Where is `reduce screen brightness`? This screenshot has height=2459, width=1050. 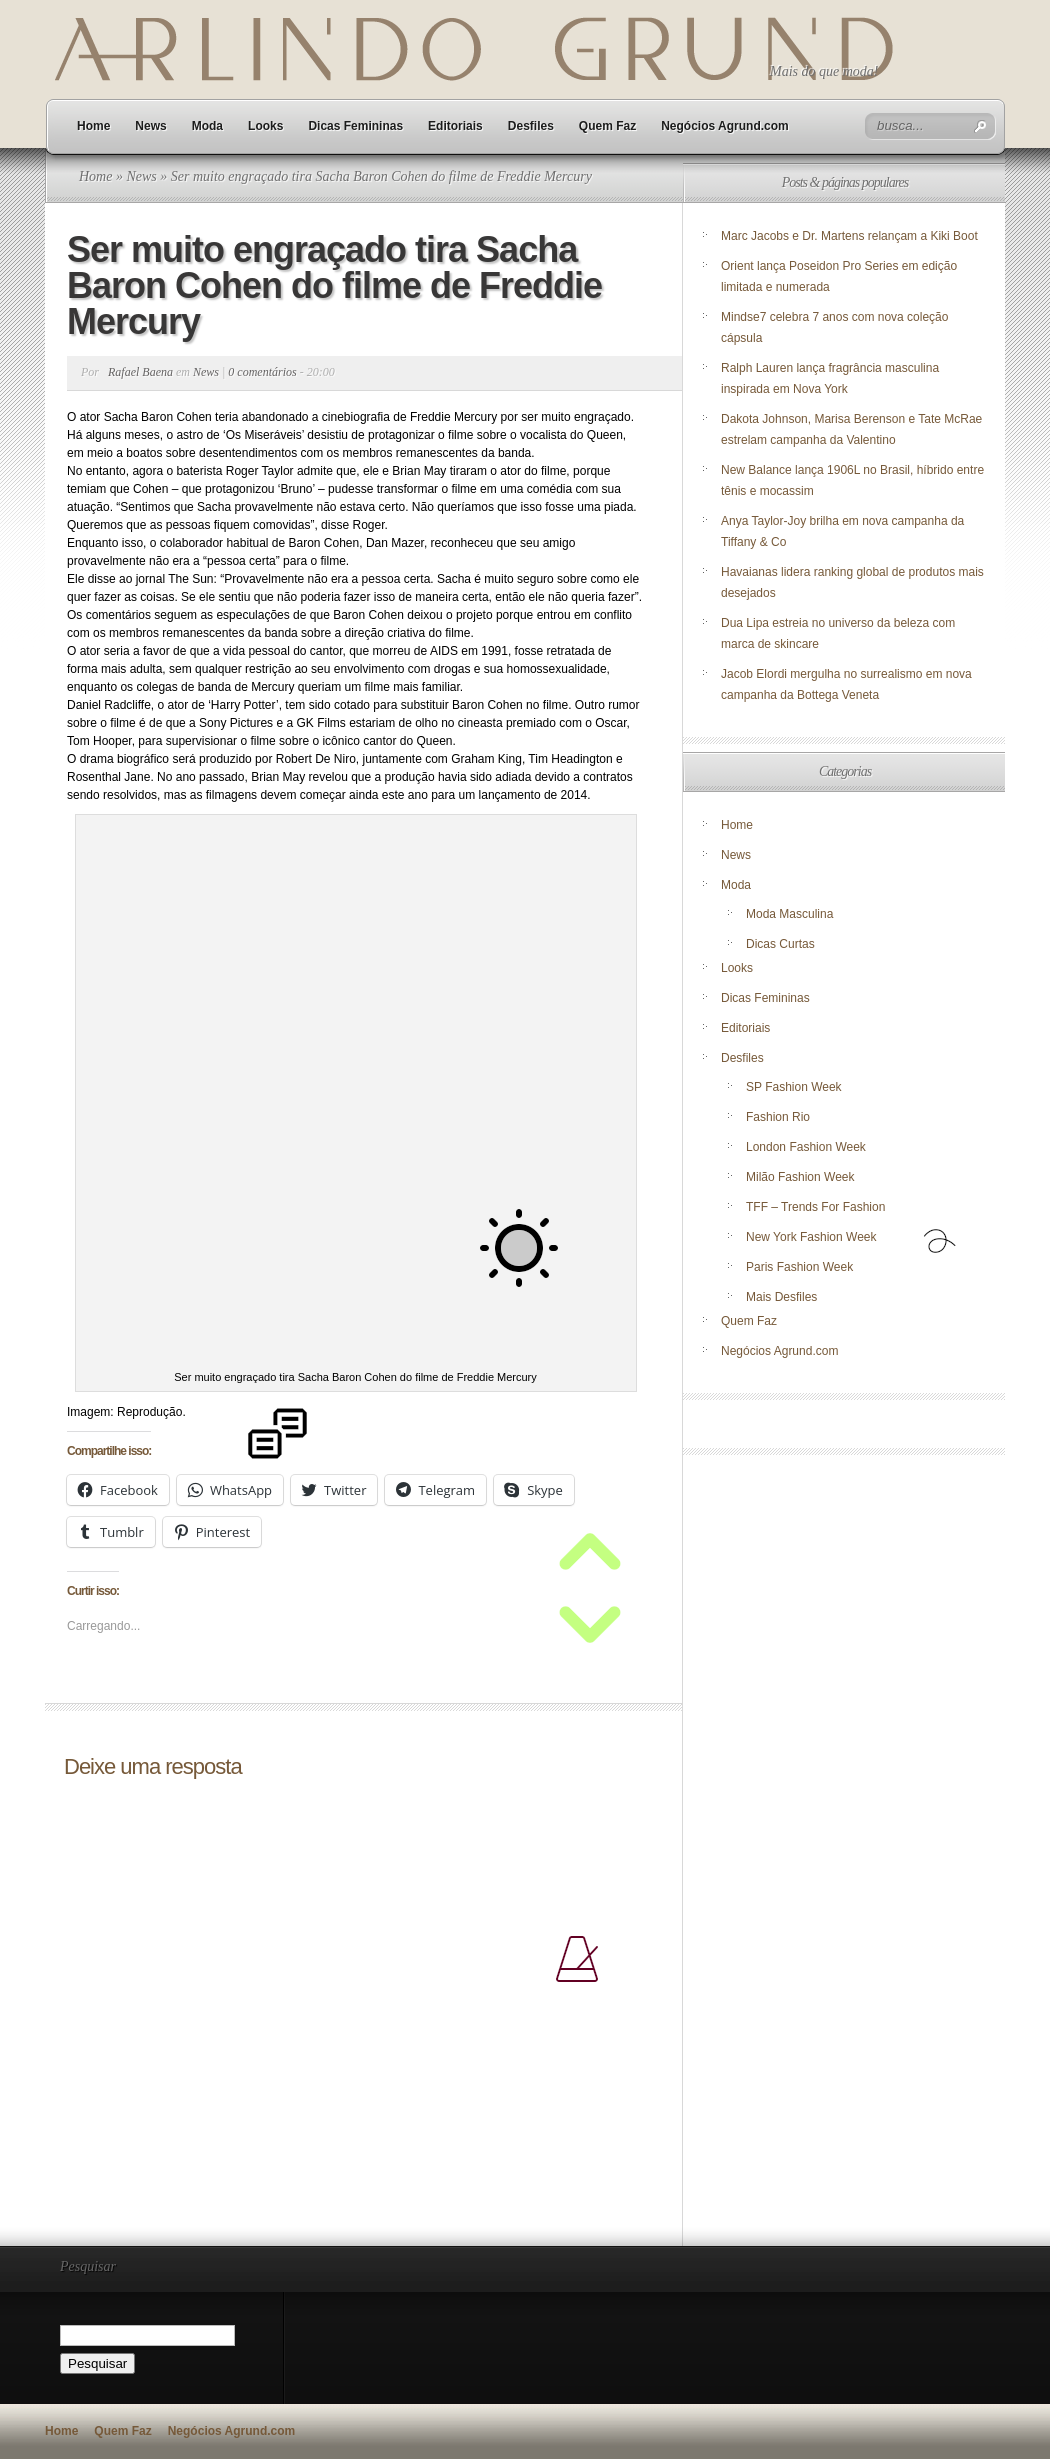
reduce screen brightness is located at coordinates (519, 1248).